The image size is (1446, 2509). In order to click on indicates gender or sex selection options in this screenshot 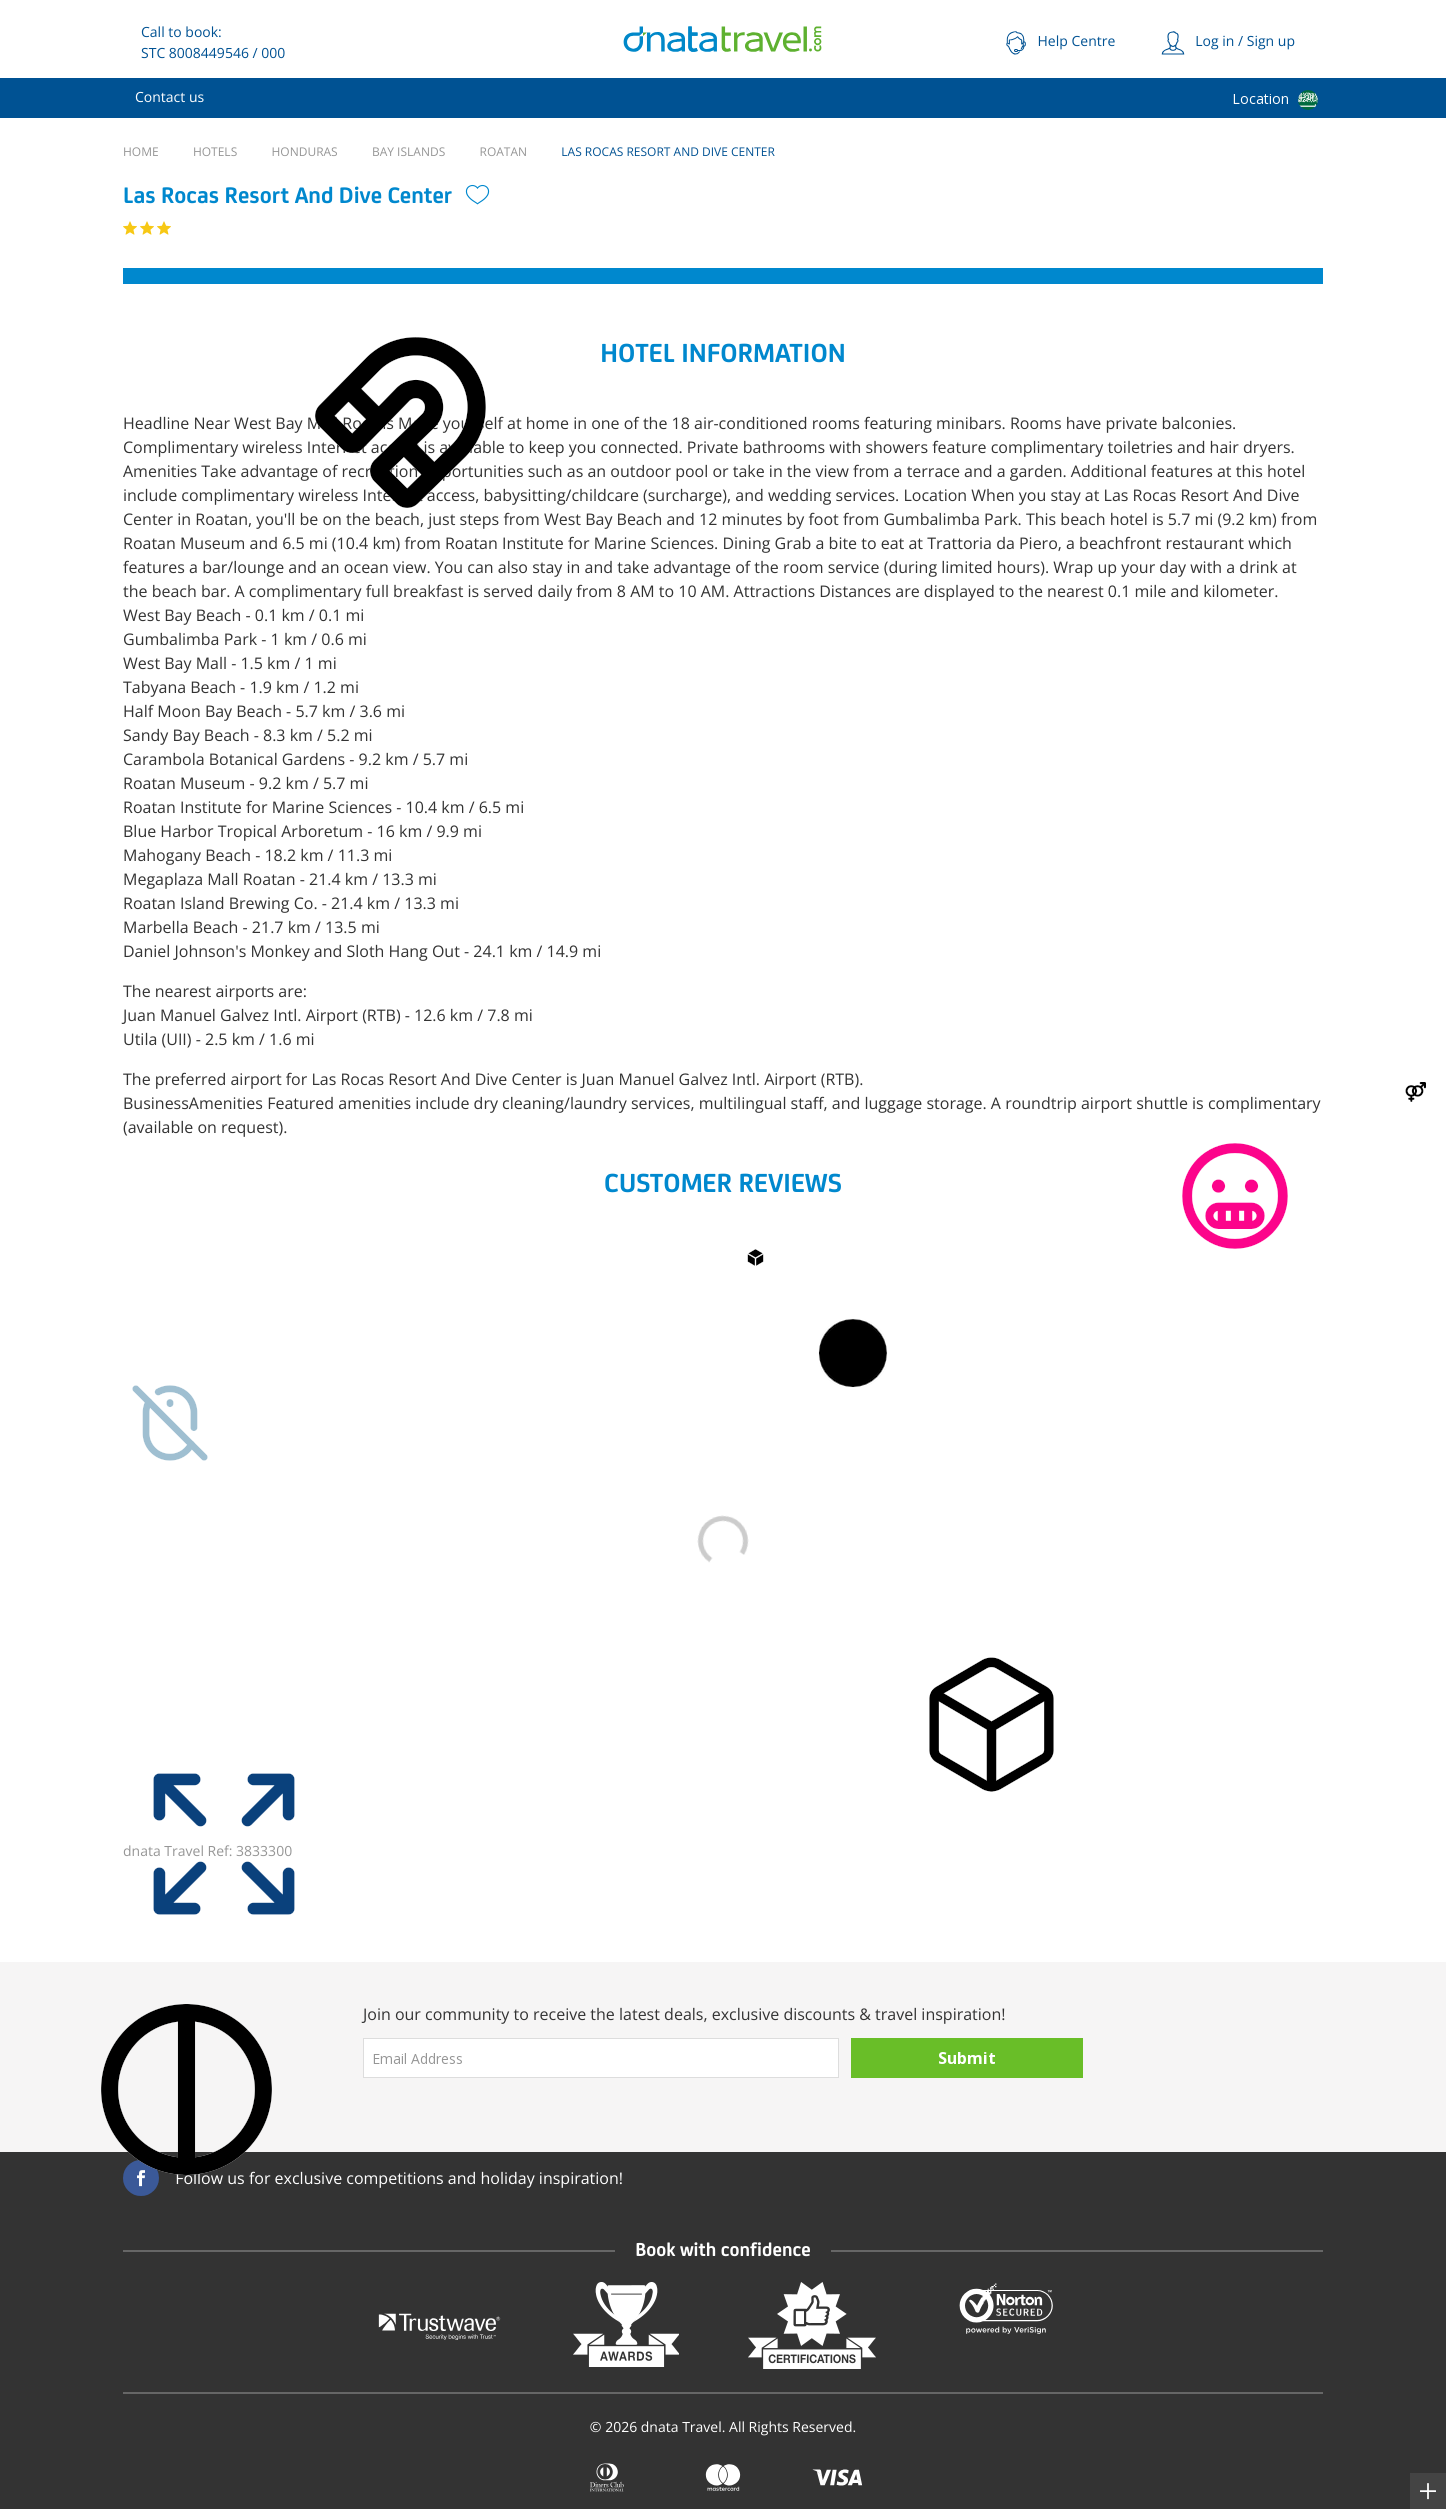, I will do `click(1415, 1092)`.